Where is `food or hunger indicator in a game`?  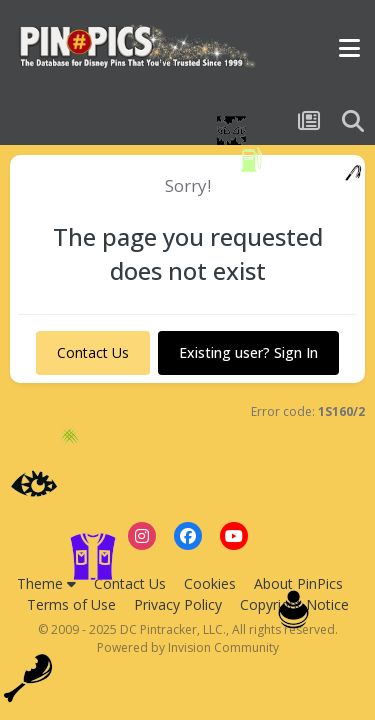
food or hunger indicator in a game is located at coordinates (28, 678).